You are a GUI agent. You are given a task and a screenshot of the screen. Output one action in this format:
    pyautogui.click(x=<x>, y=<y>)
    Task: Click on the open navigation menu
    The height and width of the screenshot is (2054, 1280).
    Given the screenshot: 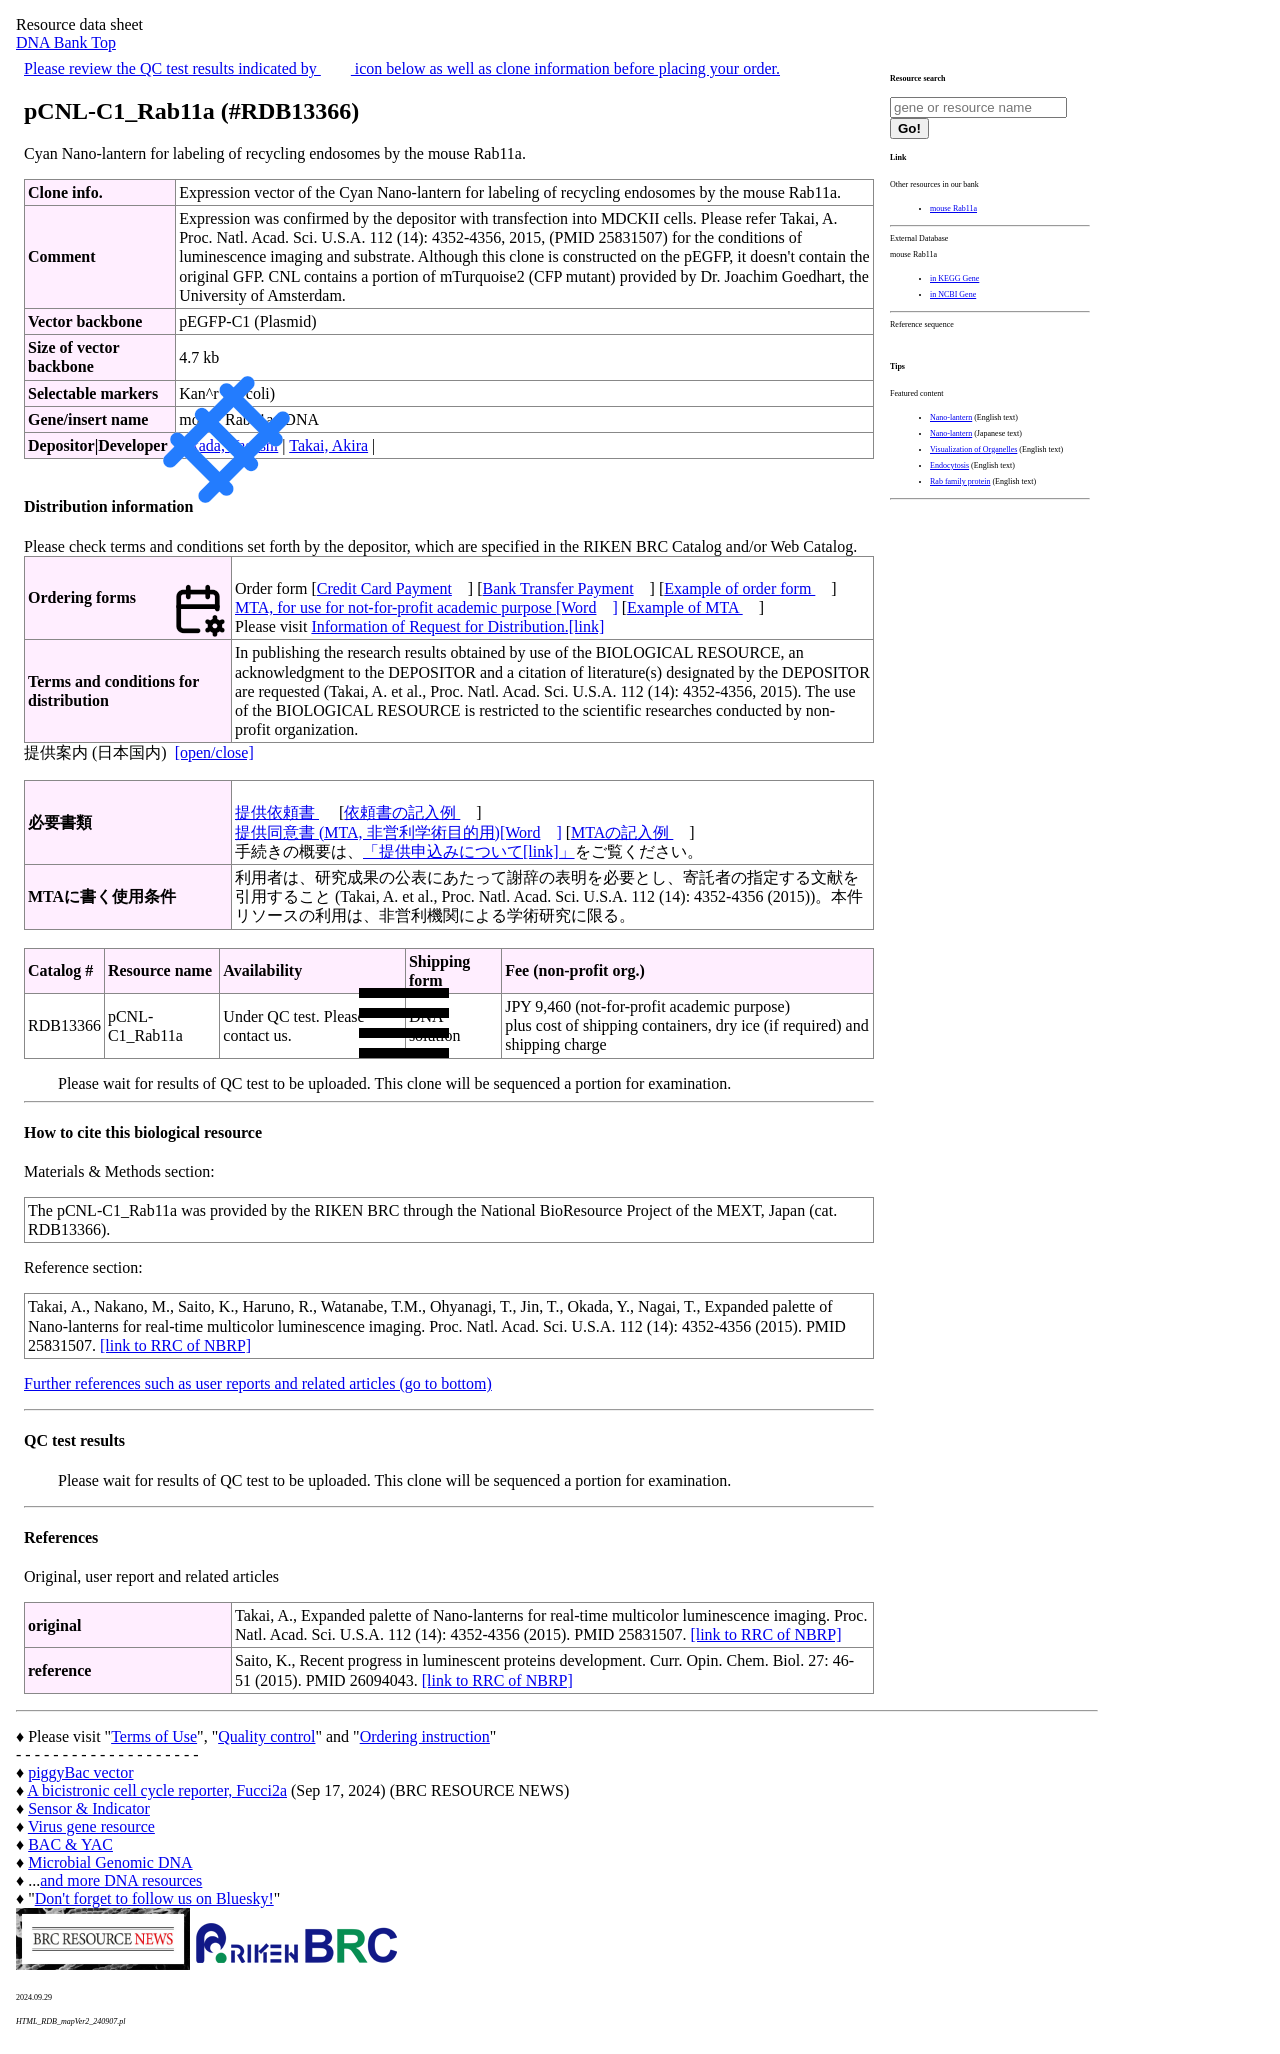 What is the action you would take?
    pyautogui.click(x=404, y=1023)
    